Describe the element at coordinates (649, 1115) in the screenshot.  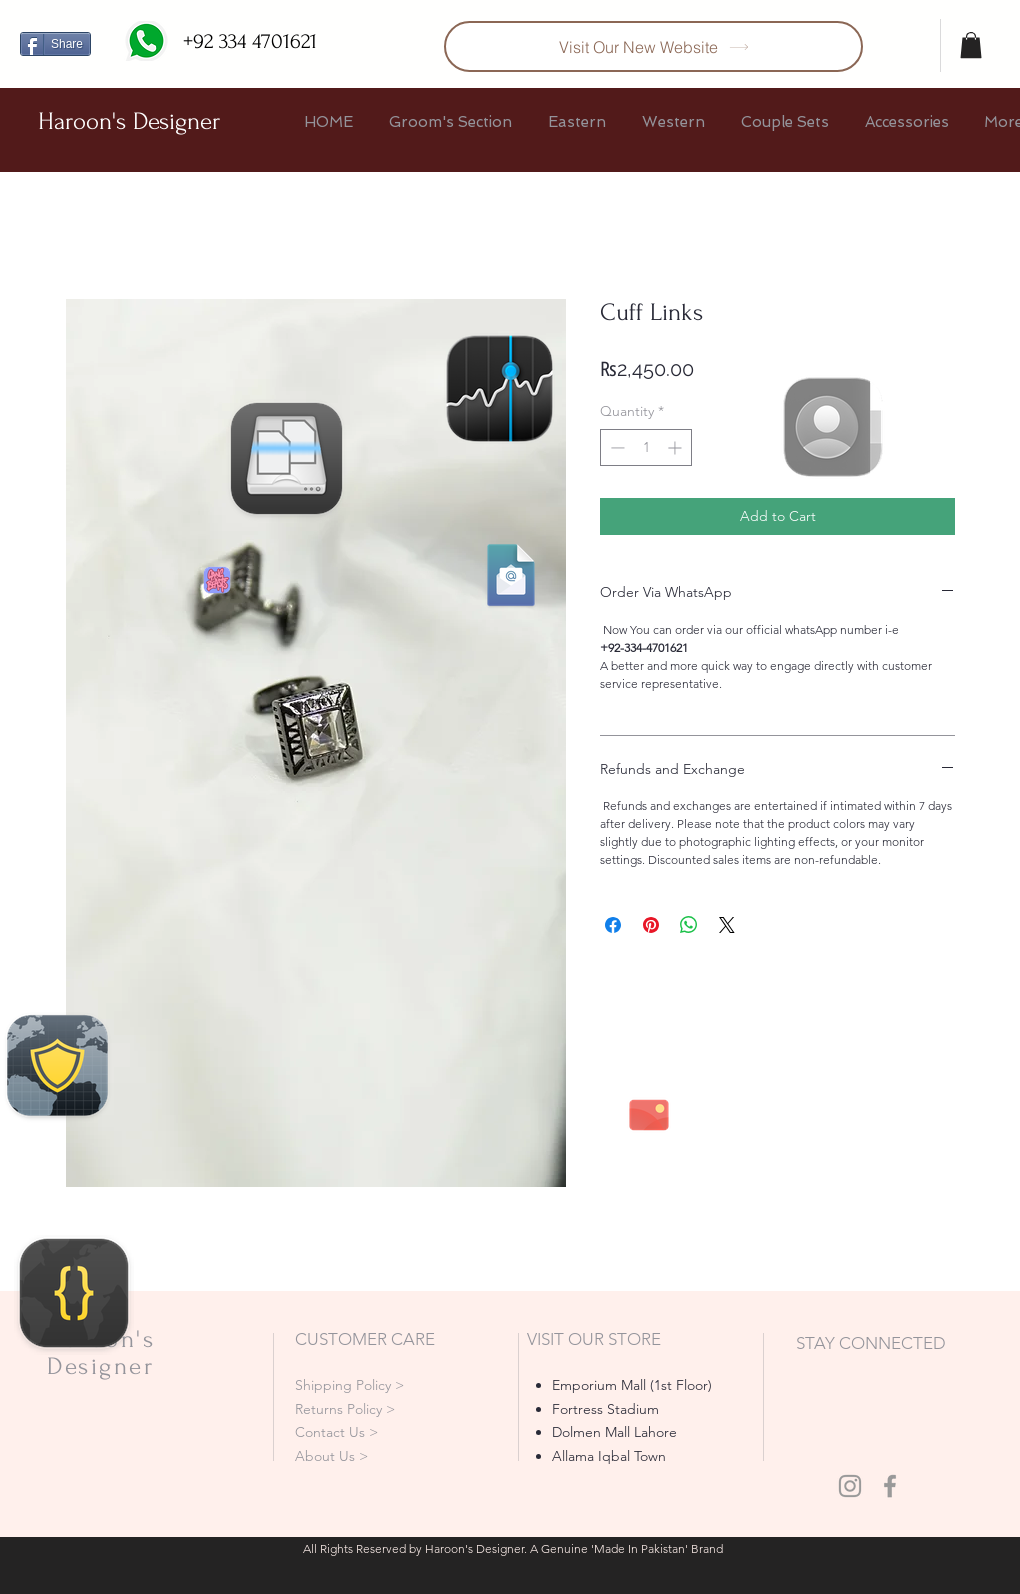
I see `indicates item is linked to photos library` at that location.